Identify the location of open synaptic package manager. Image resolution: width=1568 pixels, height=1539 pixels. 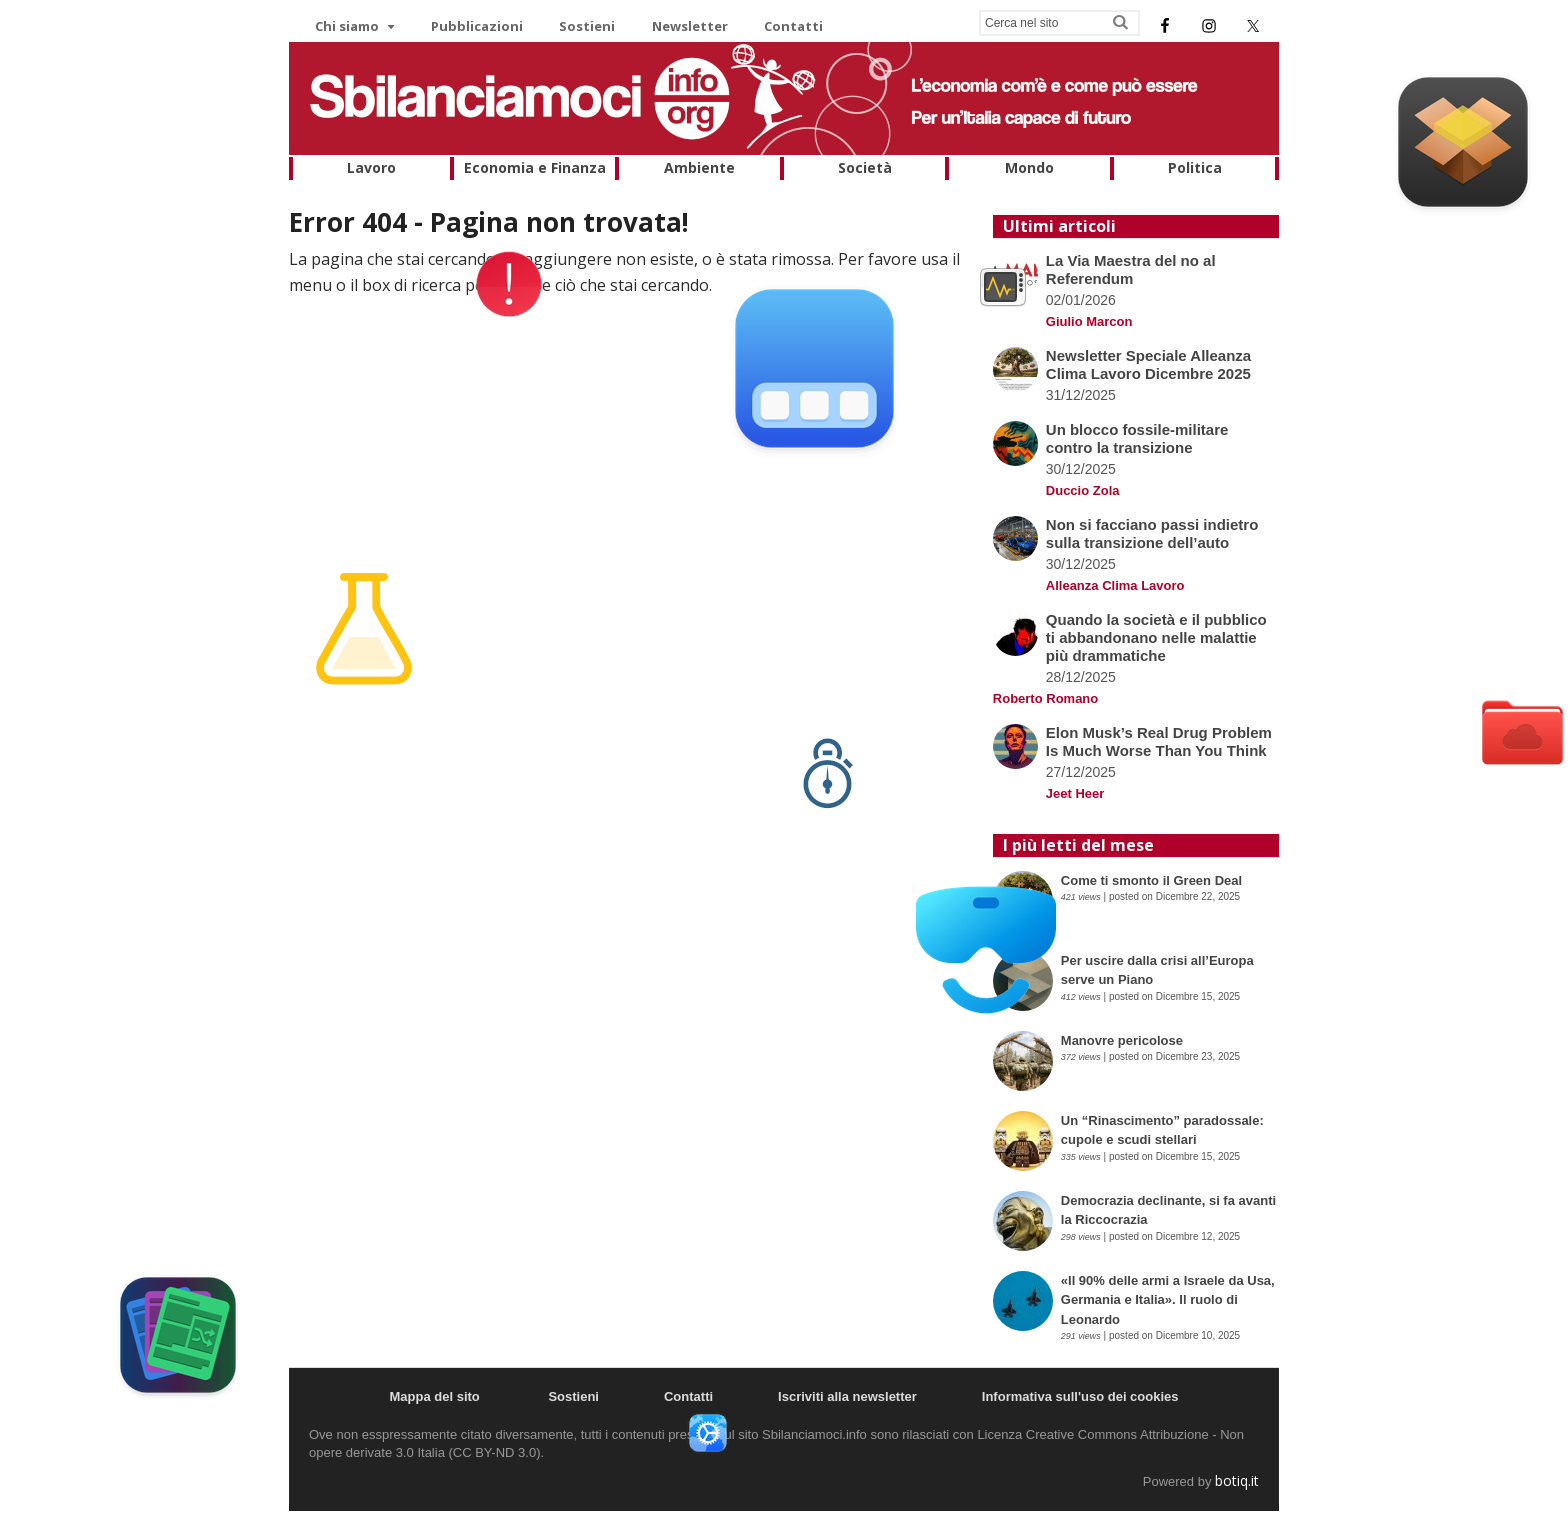
(1463, 142).